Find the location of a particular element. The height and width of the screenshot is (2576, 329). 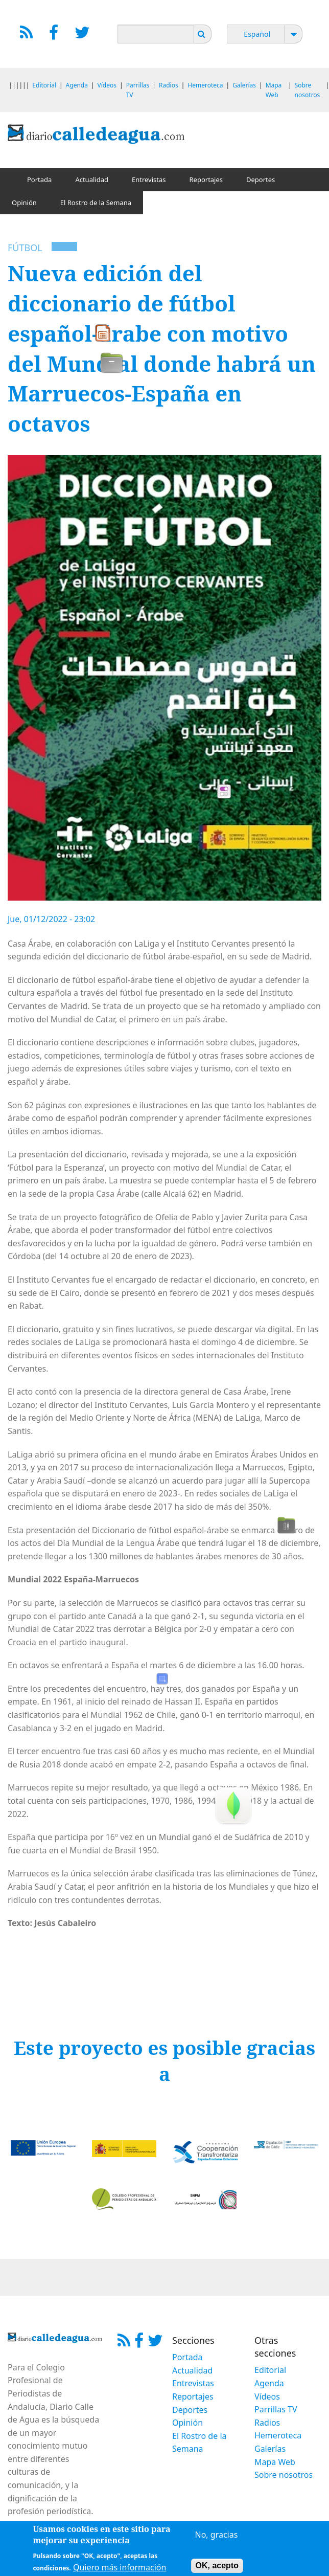

open a presentation file is located at coordinates (103, 333).